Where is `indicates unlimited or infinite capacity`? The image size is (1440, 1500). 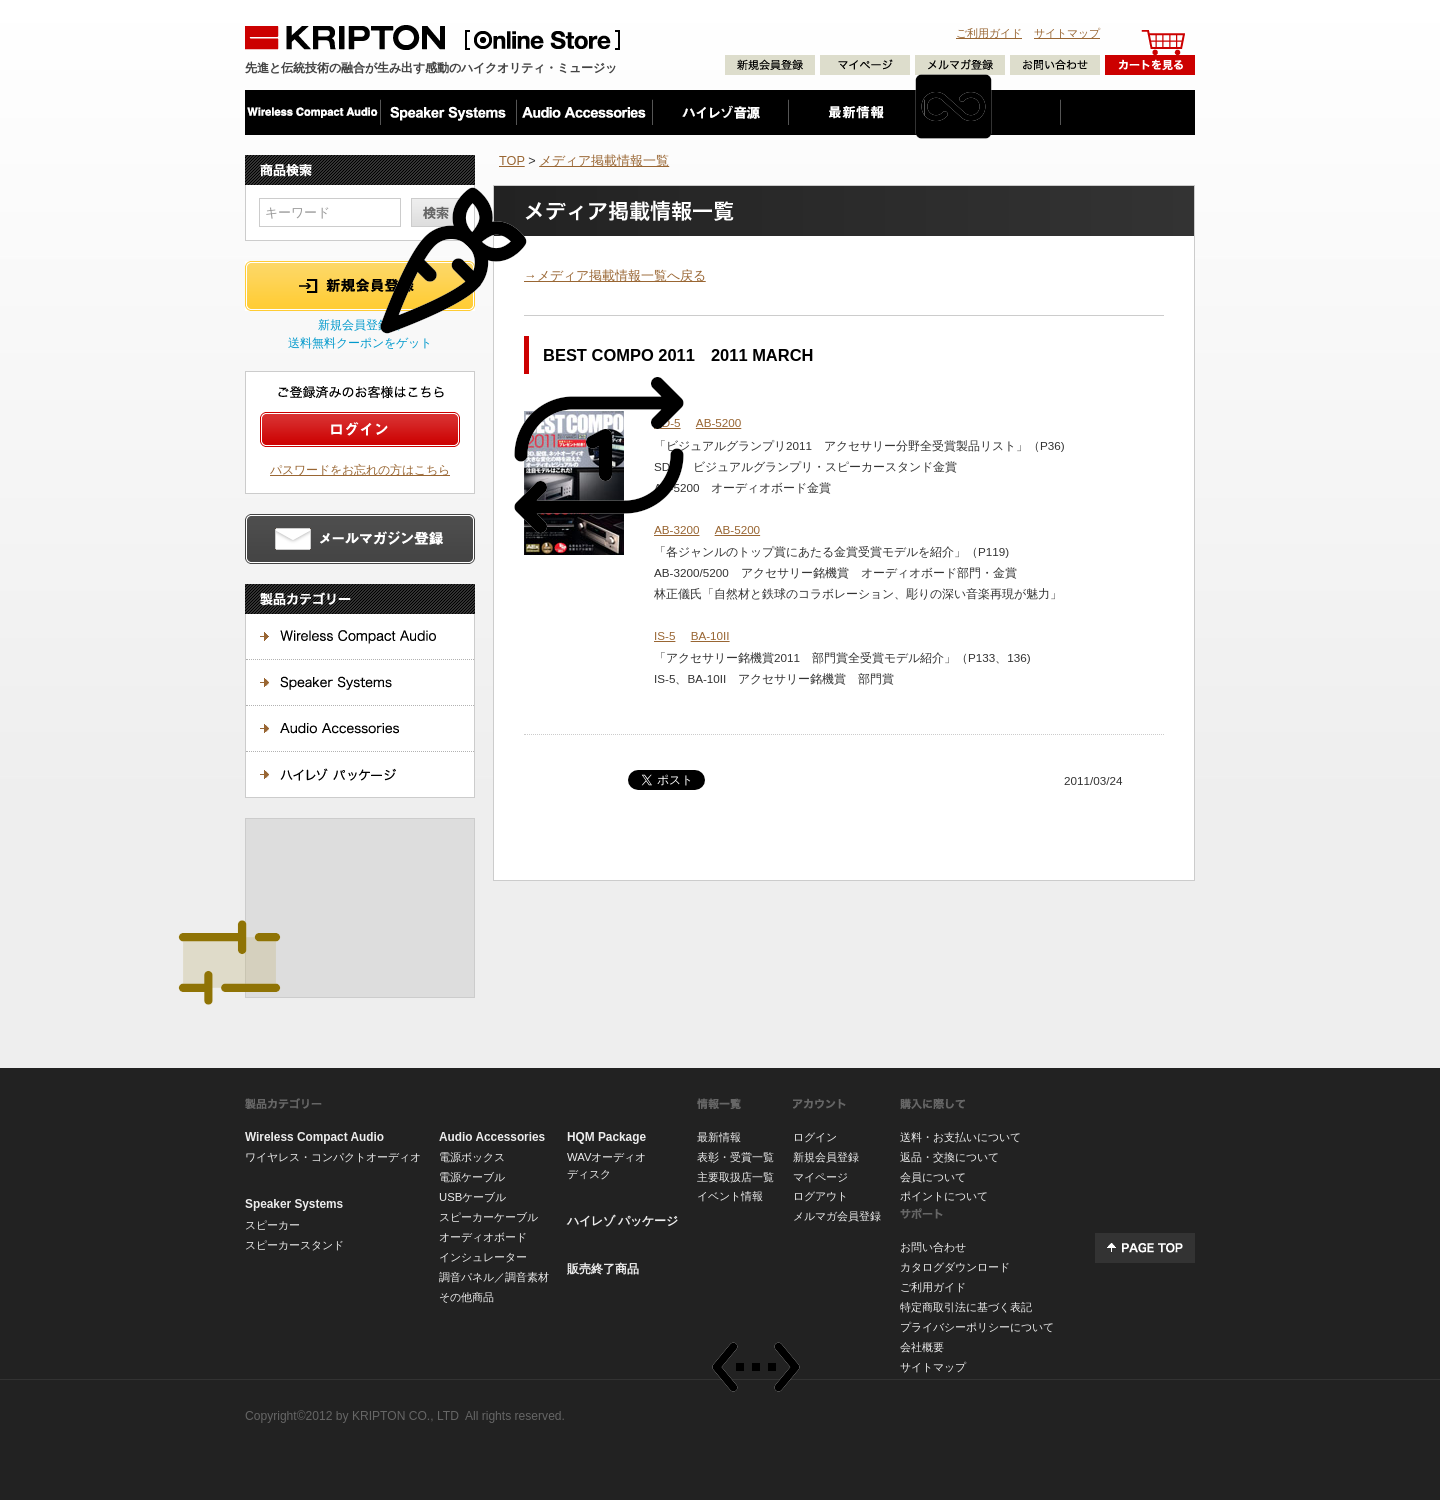 indicates unlimited or infinite capacity is located at coordinates (953, 106).